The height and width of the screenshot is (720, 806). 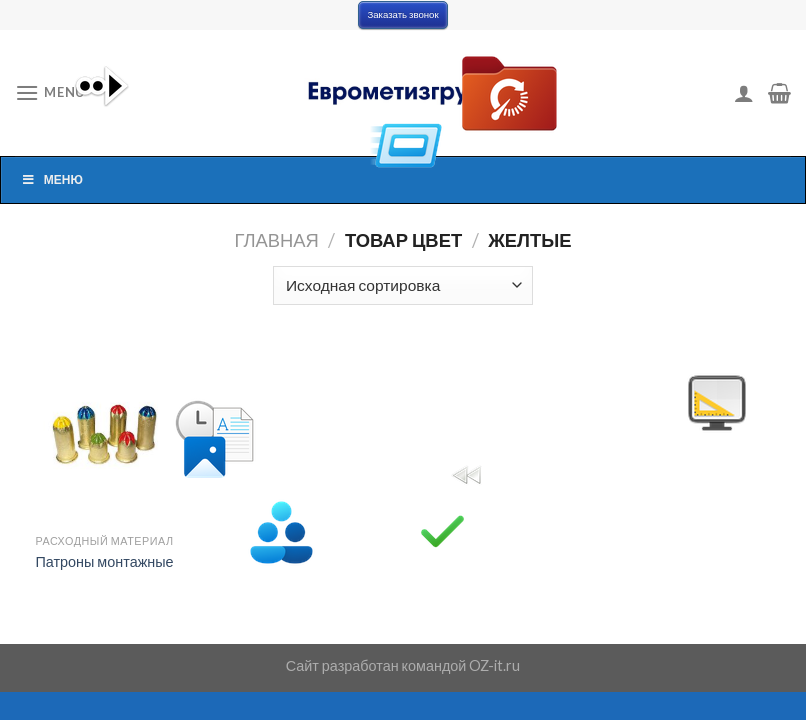 What do you see at coordinates (99, 87) in the screenshot?
I see `navigate forward in browser or file history` at bounding box center [99, 87].